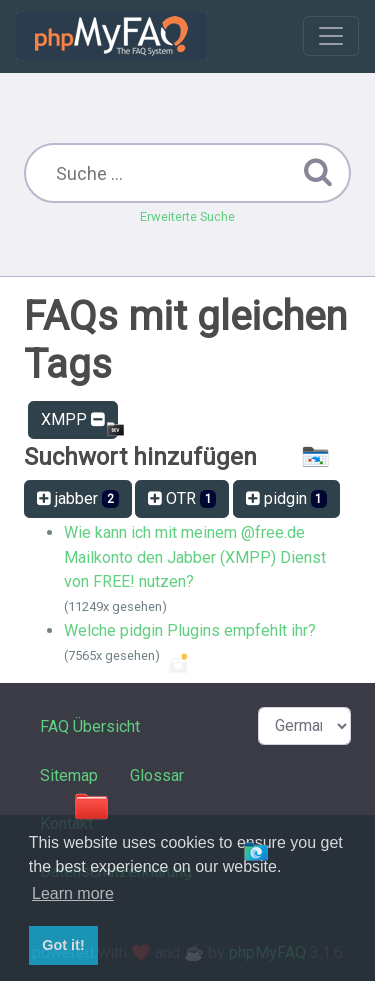  Describe the element at coordinates (315, 457) in the screenshot. I see `open folder containing scheduled items` at that location.